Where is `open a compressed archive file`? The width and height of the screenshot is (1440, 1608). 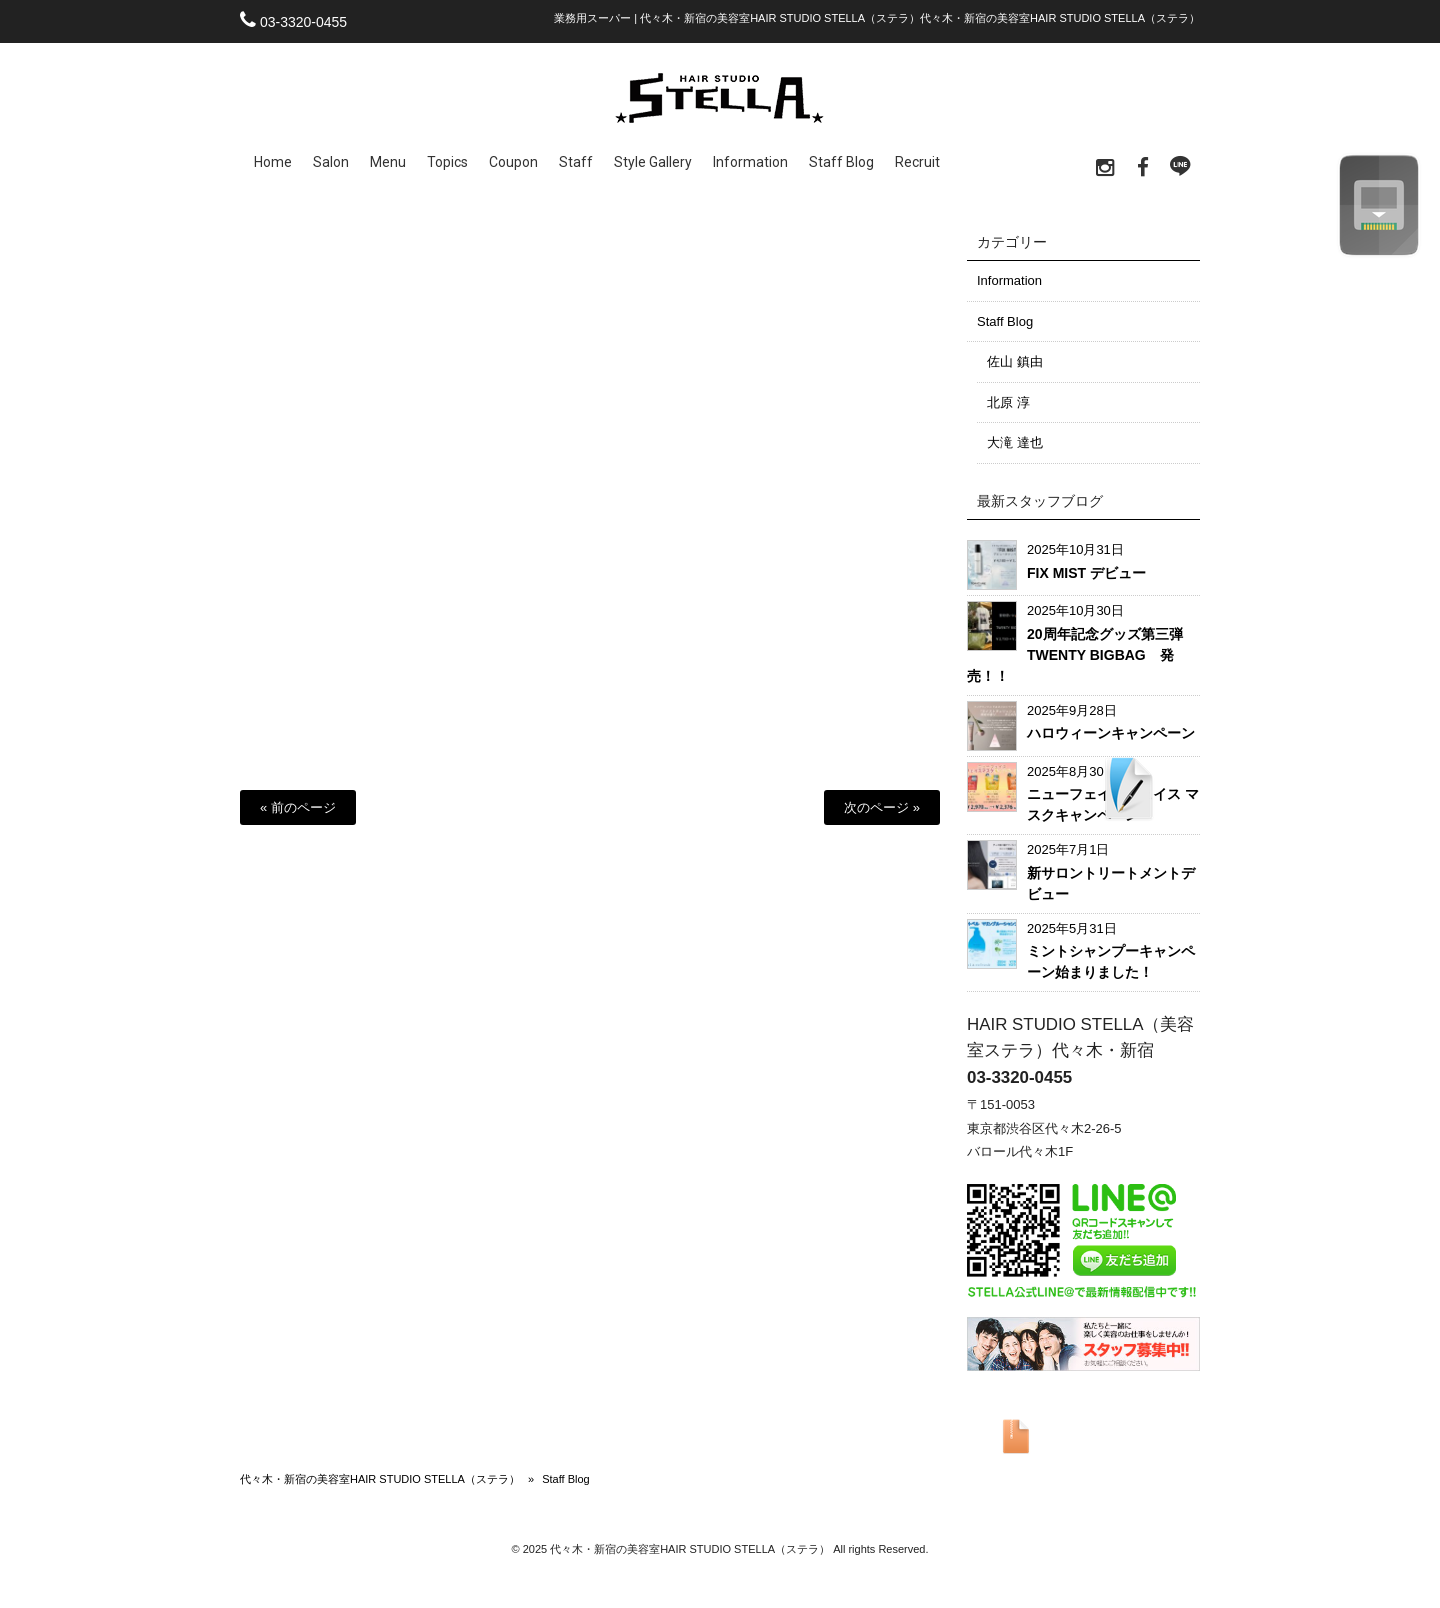 open a compressed archive file is located at coordinates (1016, 1437).